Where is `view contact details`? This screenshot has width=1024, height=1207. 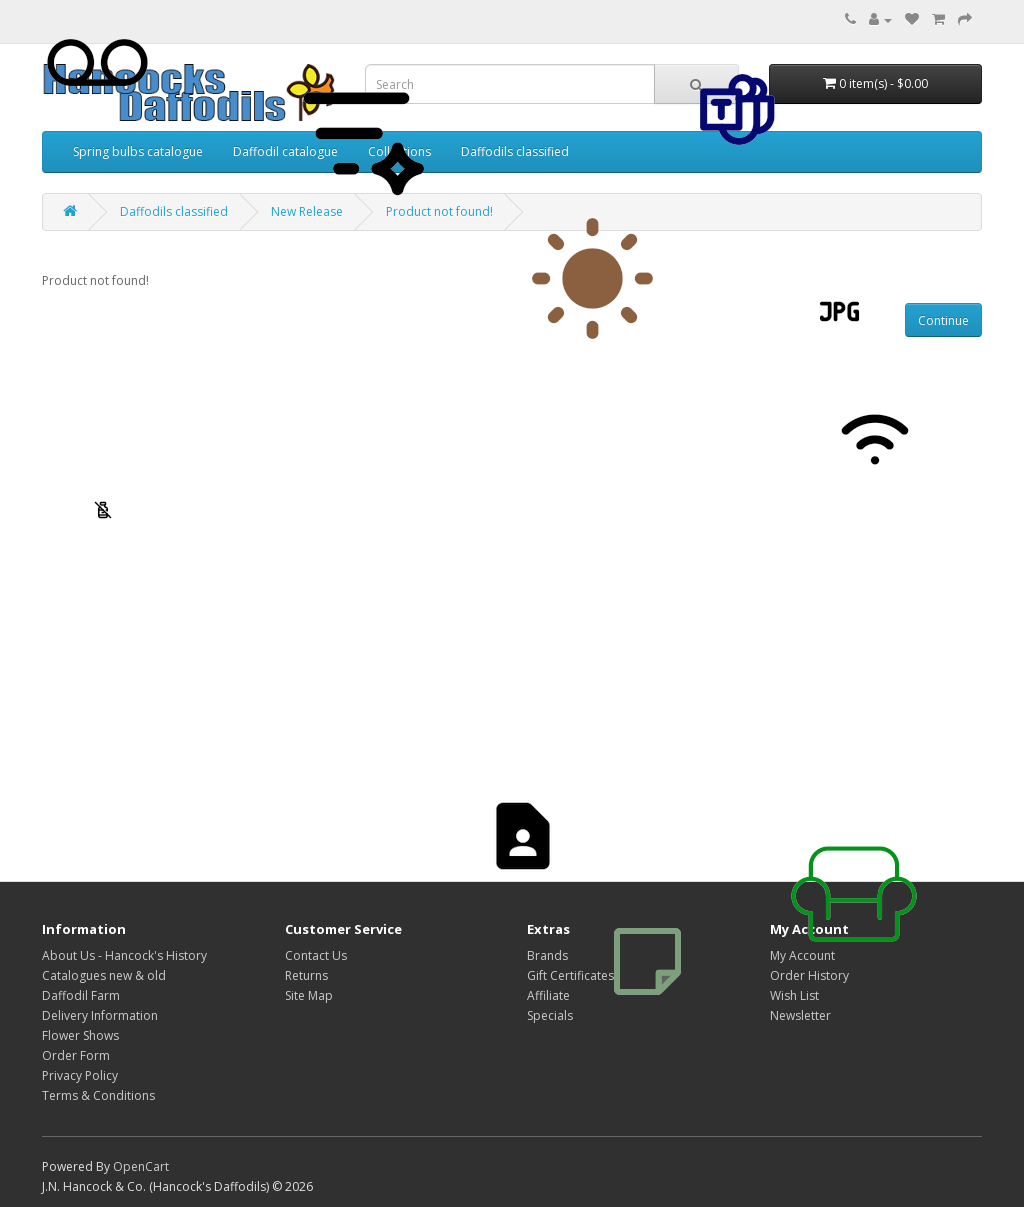 view contact details is located at coordinates (523, 836).